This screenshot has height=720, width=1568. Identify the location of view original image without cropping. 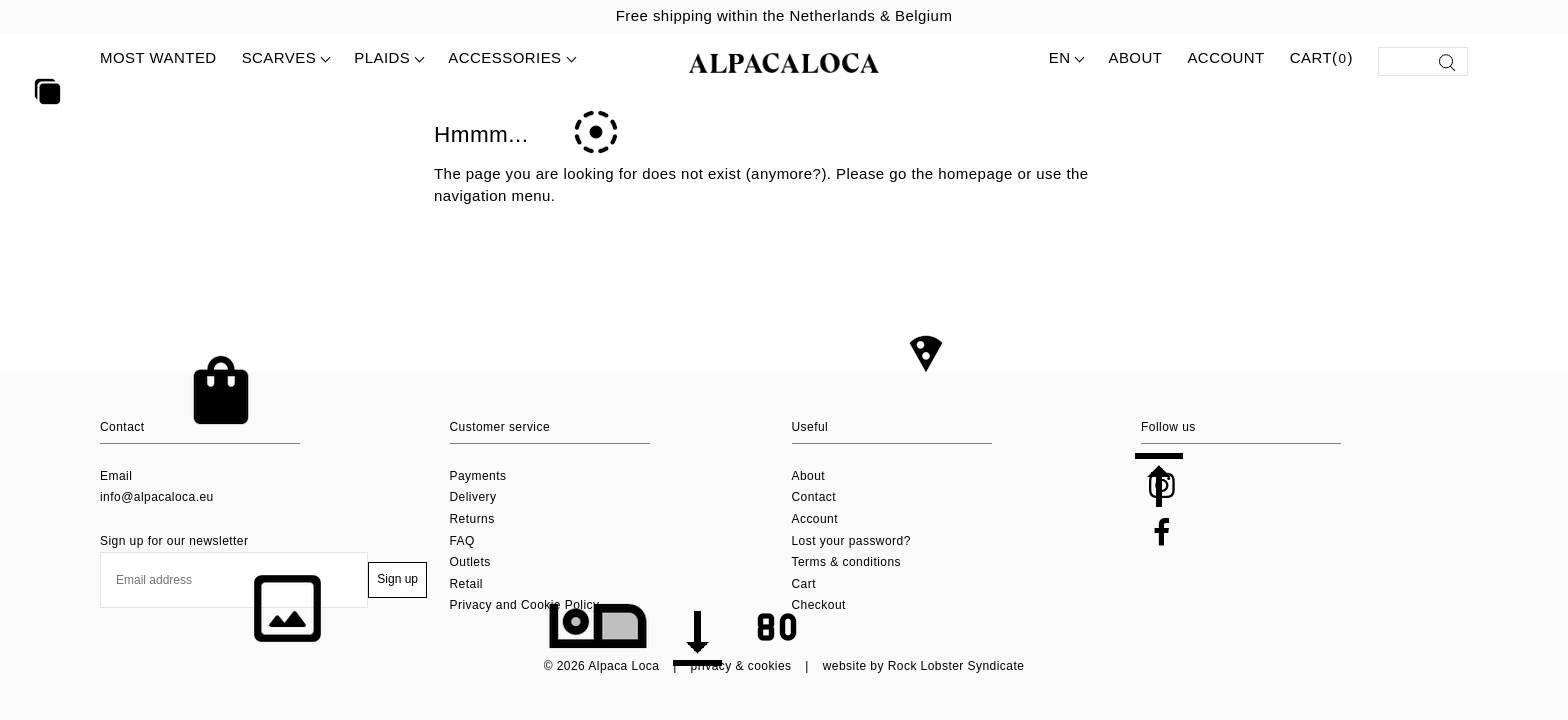
(287, 608).